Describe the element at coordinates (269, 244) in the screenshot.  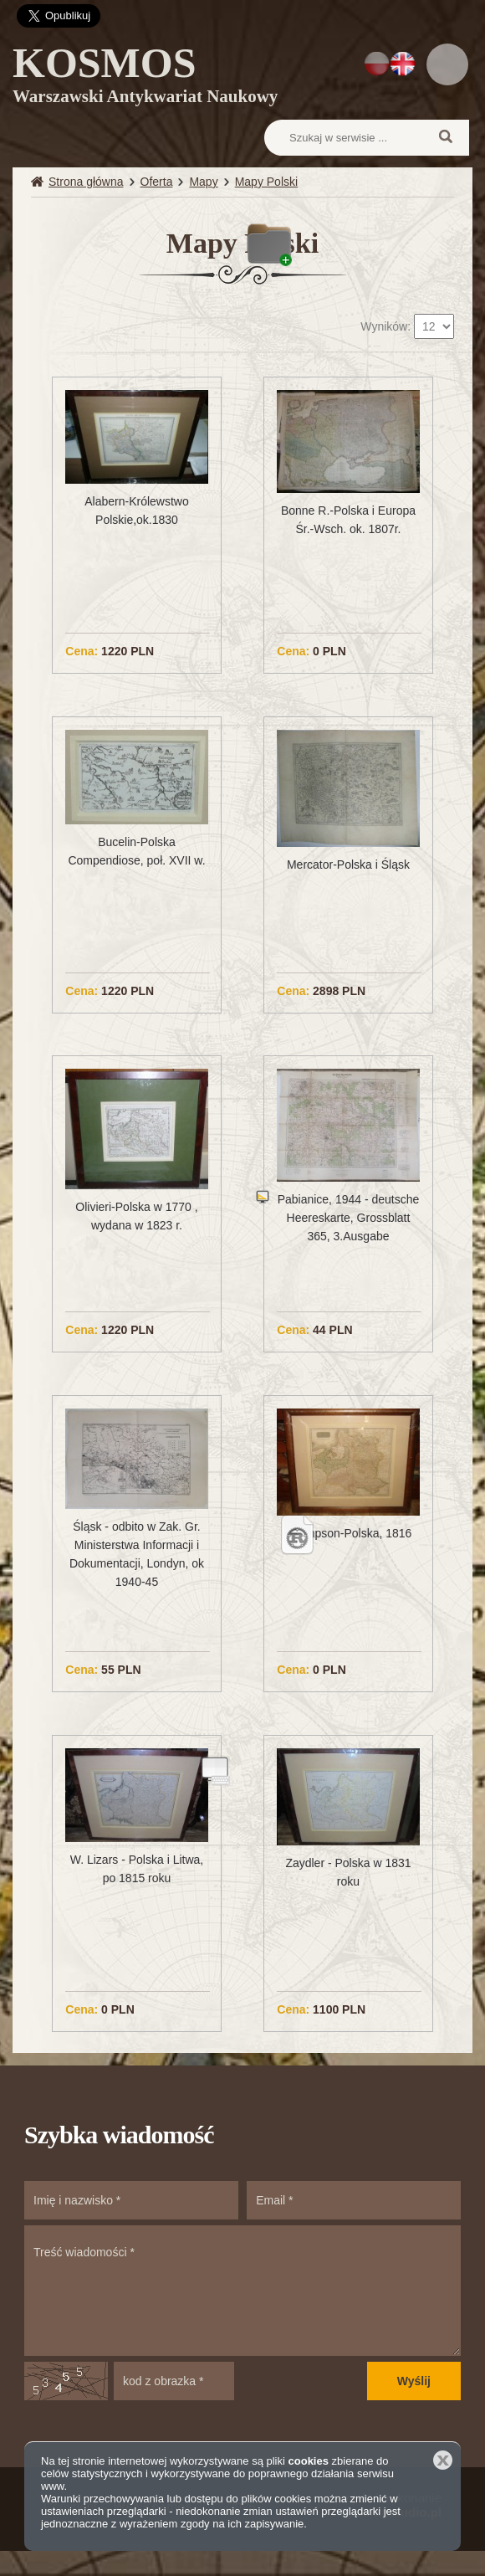
I see `create a new folder` at that location.